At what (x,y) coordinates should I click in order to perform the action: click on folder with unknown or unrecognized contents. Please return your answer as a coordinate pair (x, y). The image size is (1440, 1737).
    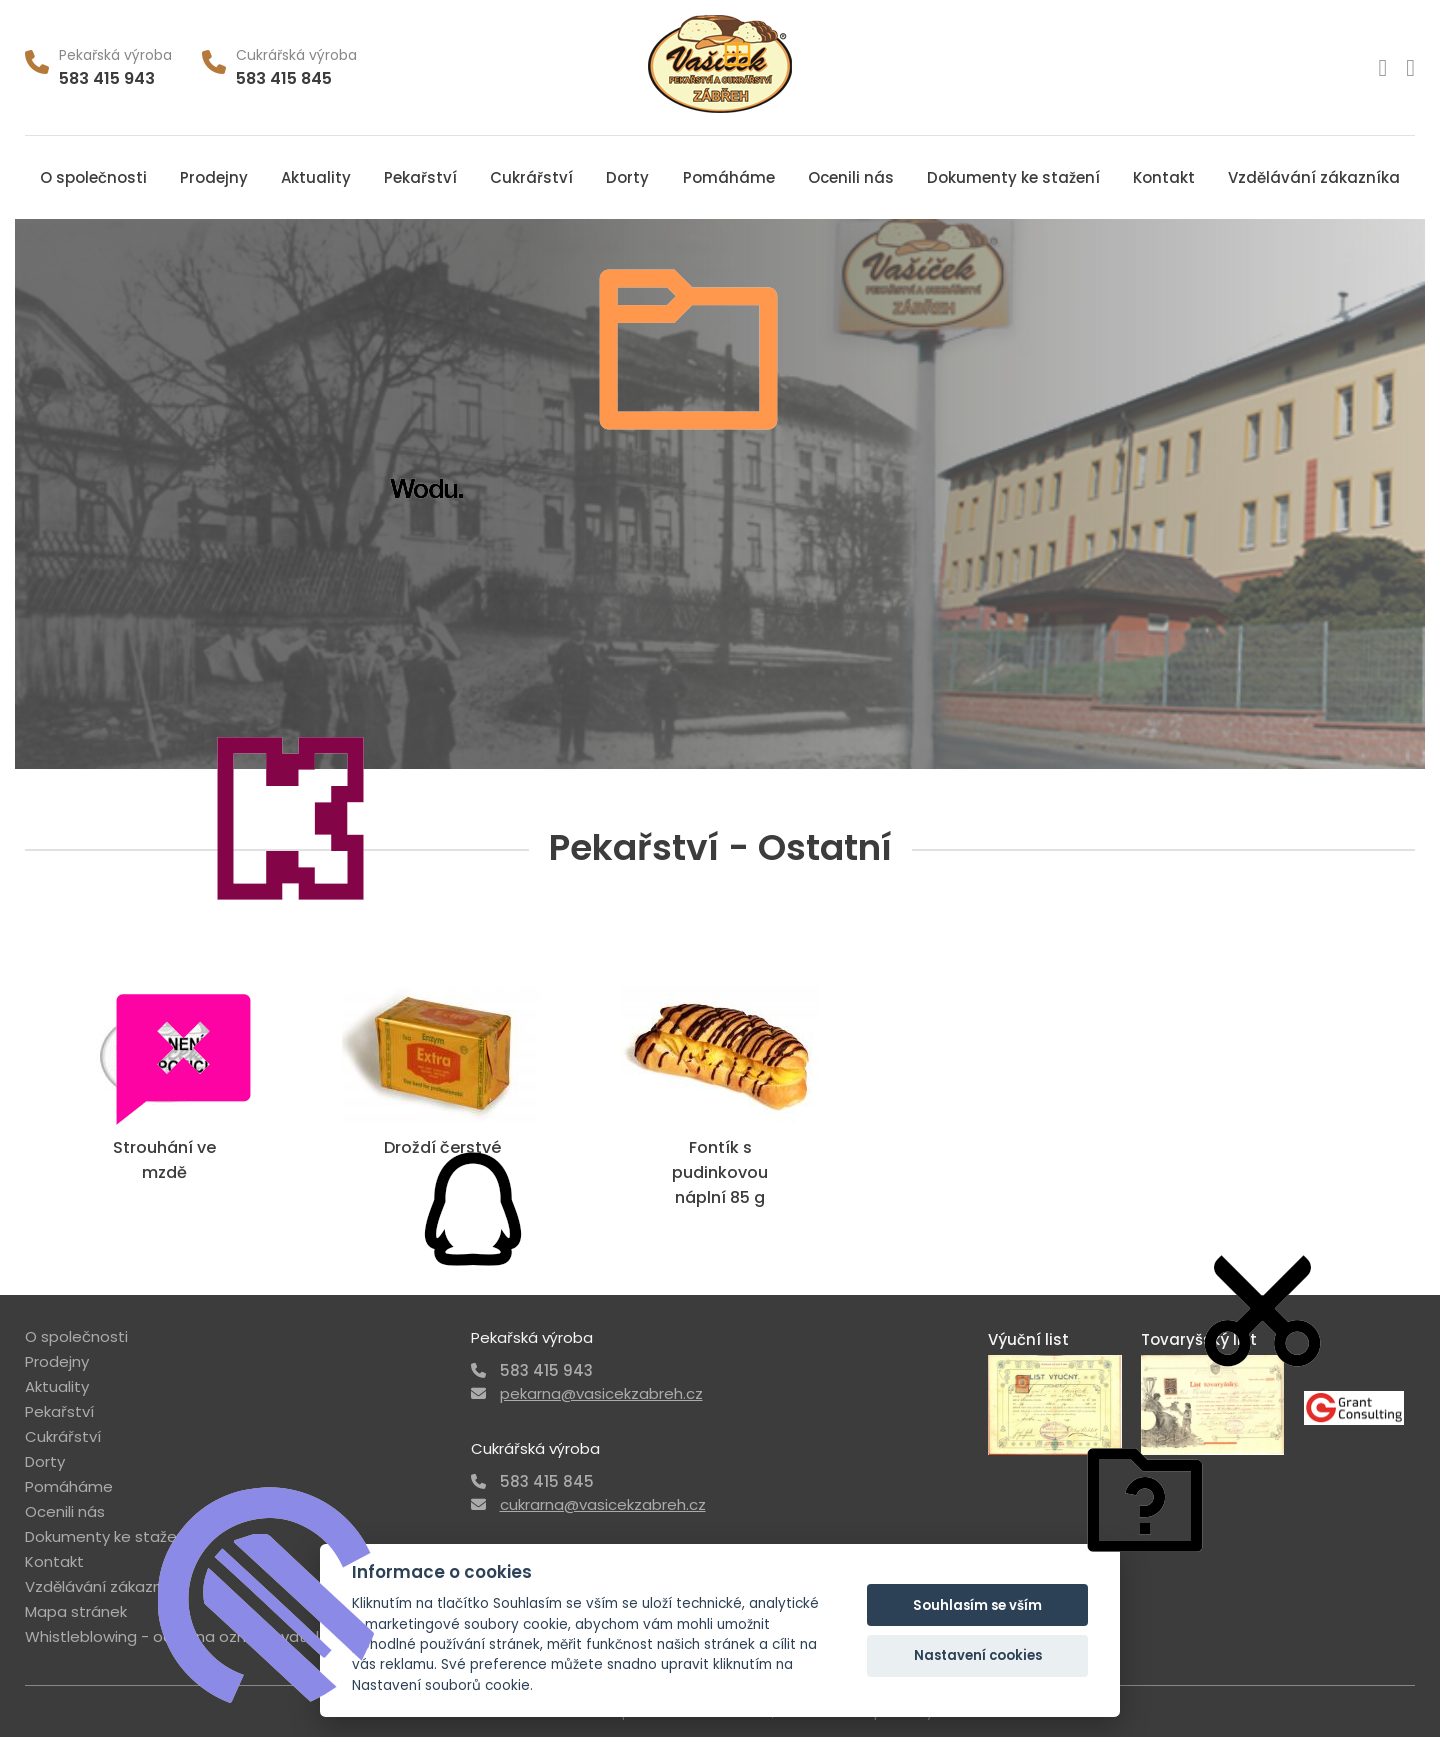
    Looking at the image, I should click on (1145, 1500).